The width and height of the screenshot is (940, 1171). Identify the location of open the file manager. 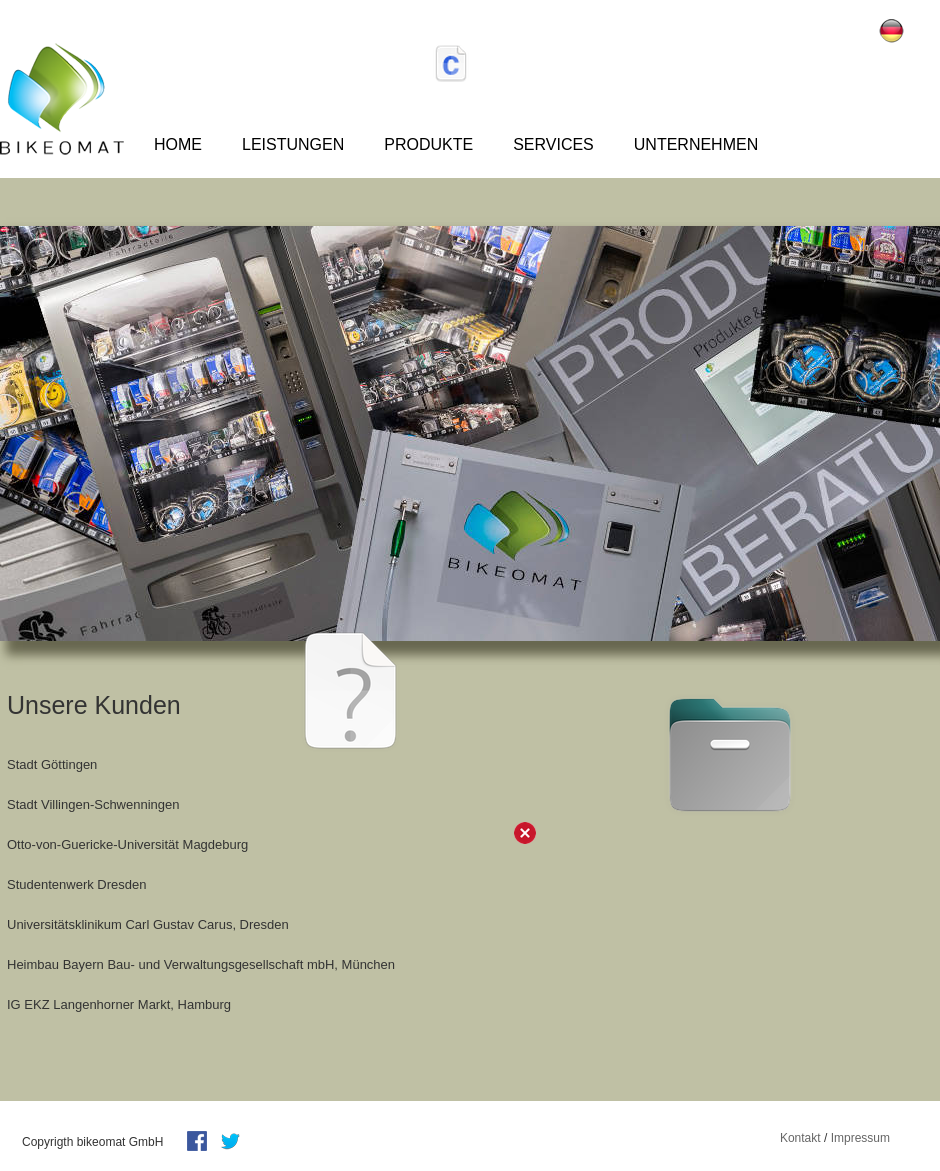
(730, 755).